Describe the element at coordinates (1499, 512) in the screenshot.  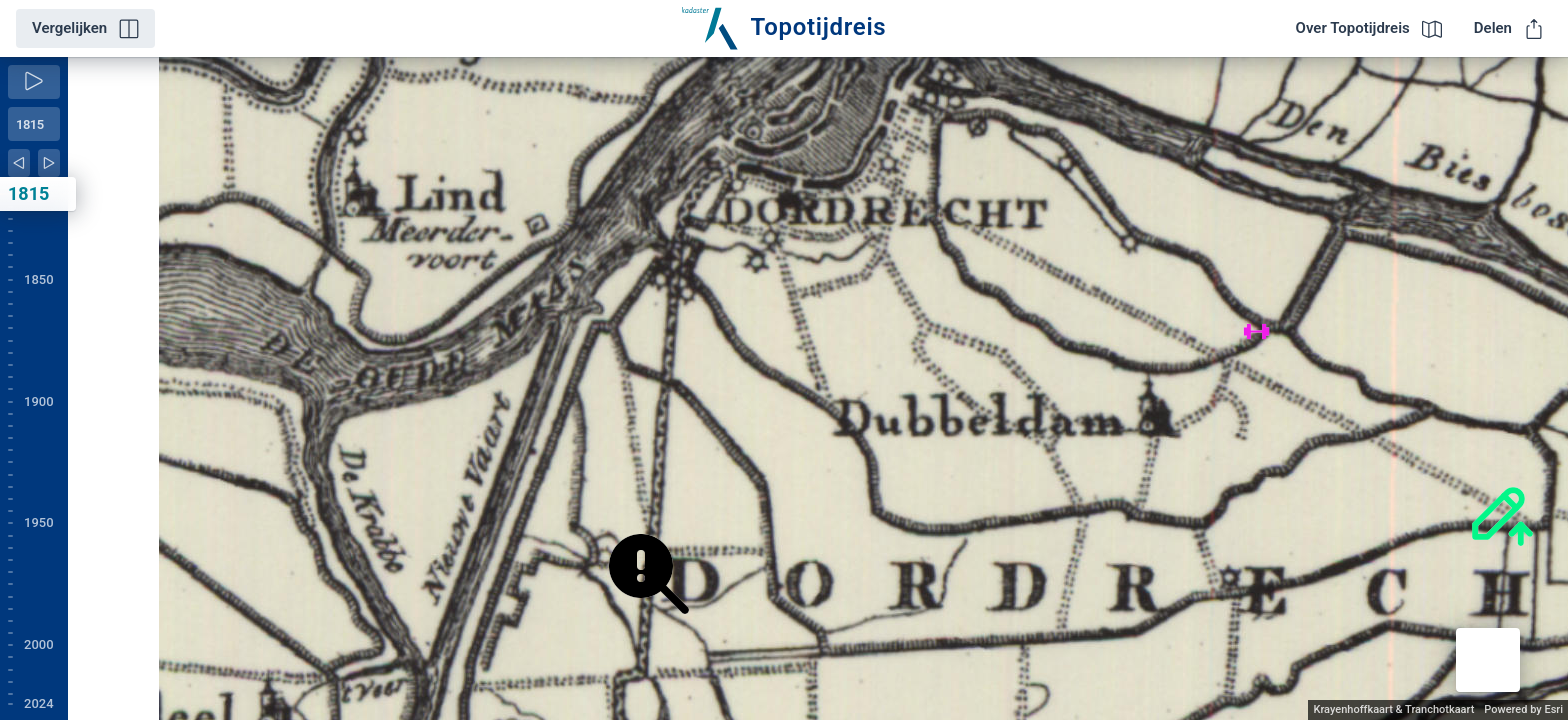
I see `upload or publish your edits` at that location.